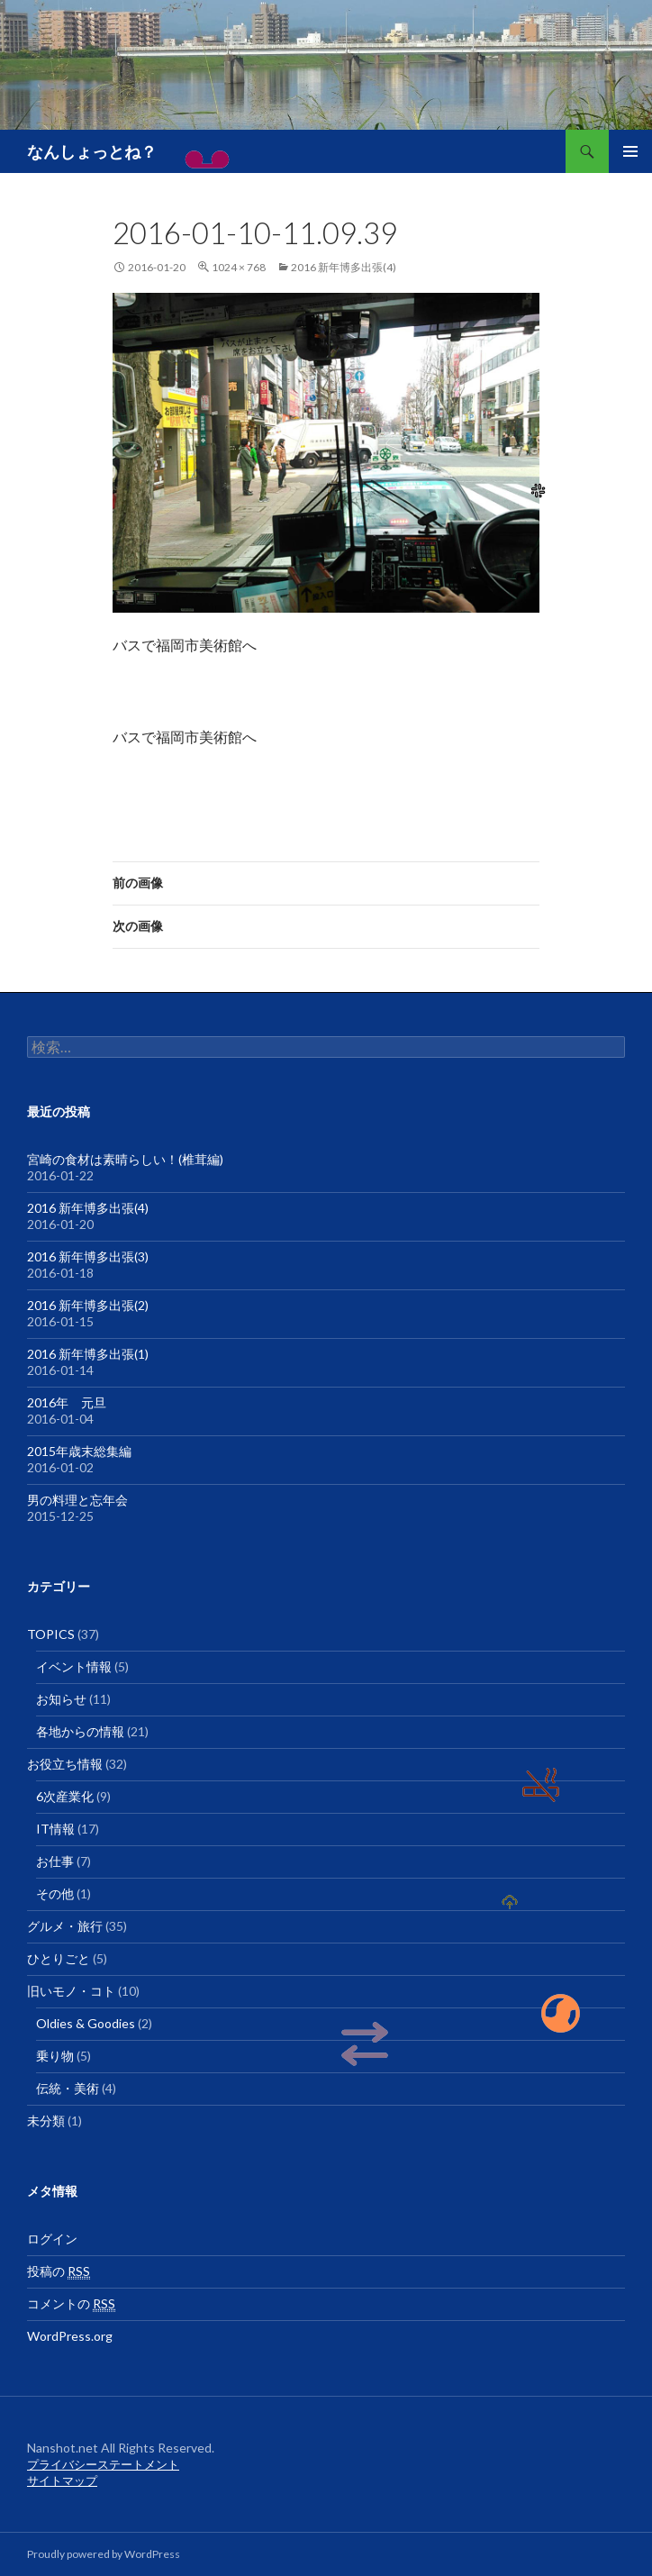 This screenshot has height=2576, width=652. I want to click on swap or exchange items, so click(365, 2043).